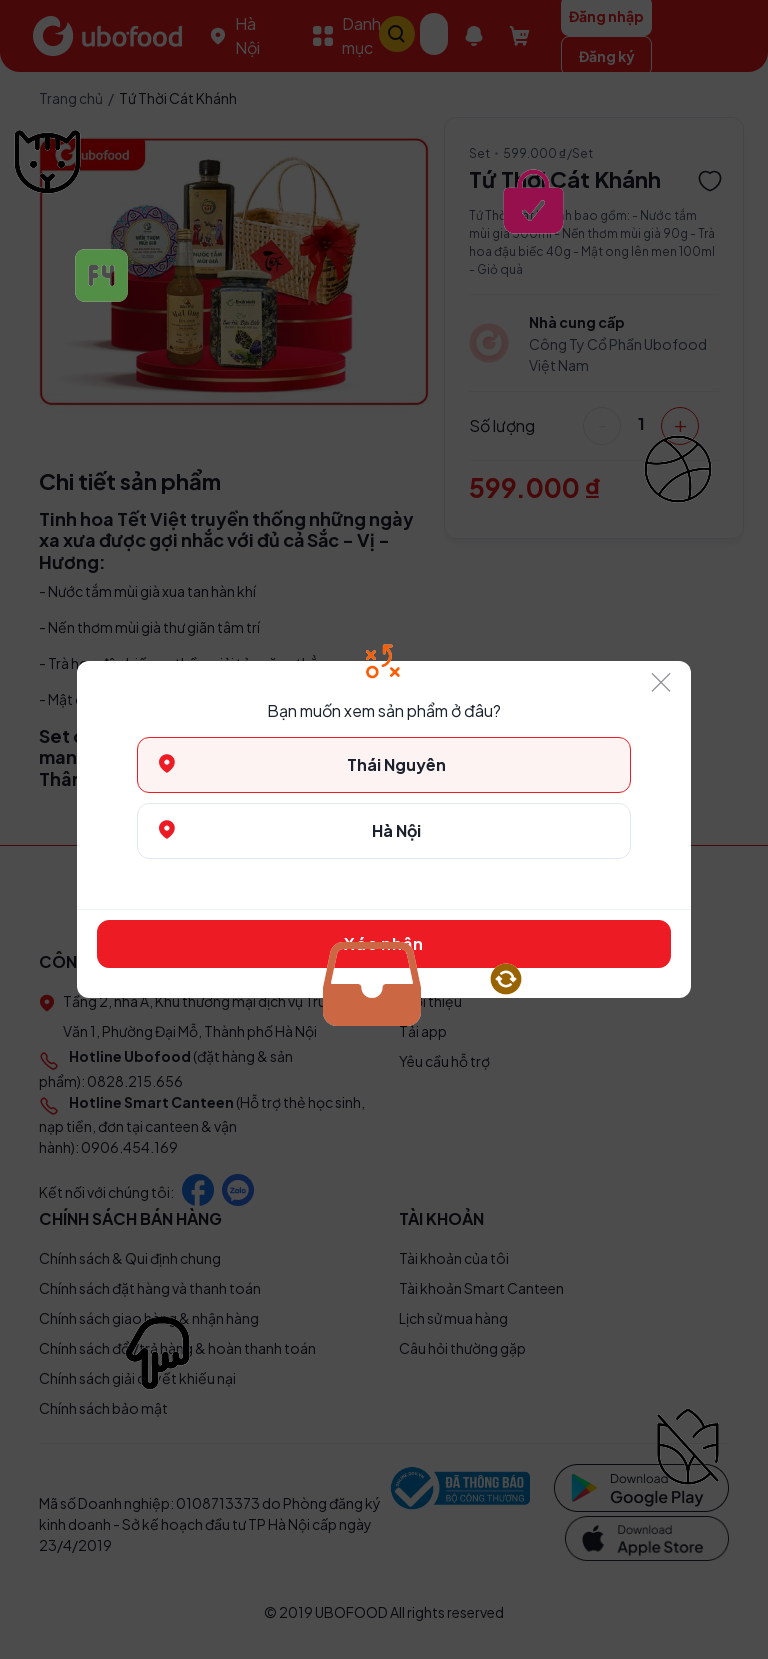 This screenshot has width=768, height=1659. I want to click on access your inbox or file tray, so click(372, 984).